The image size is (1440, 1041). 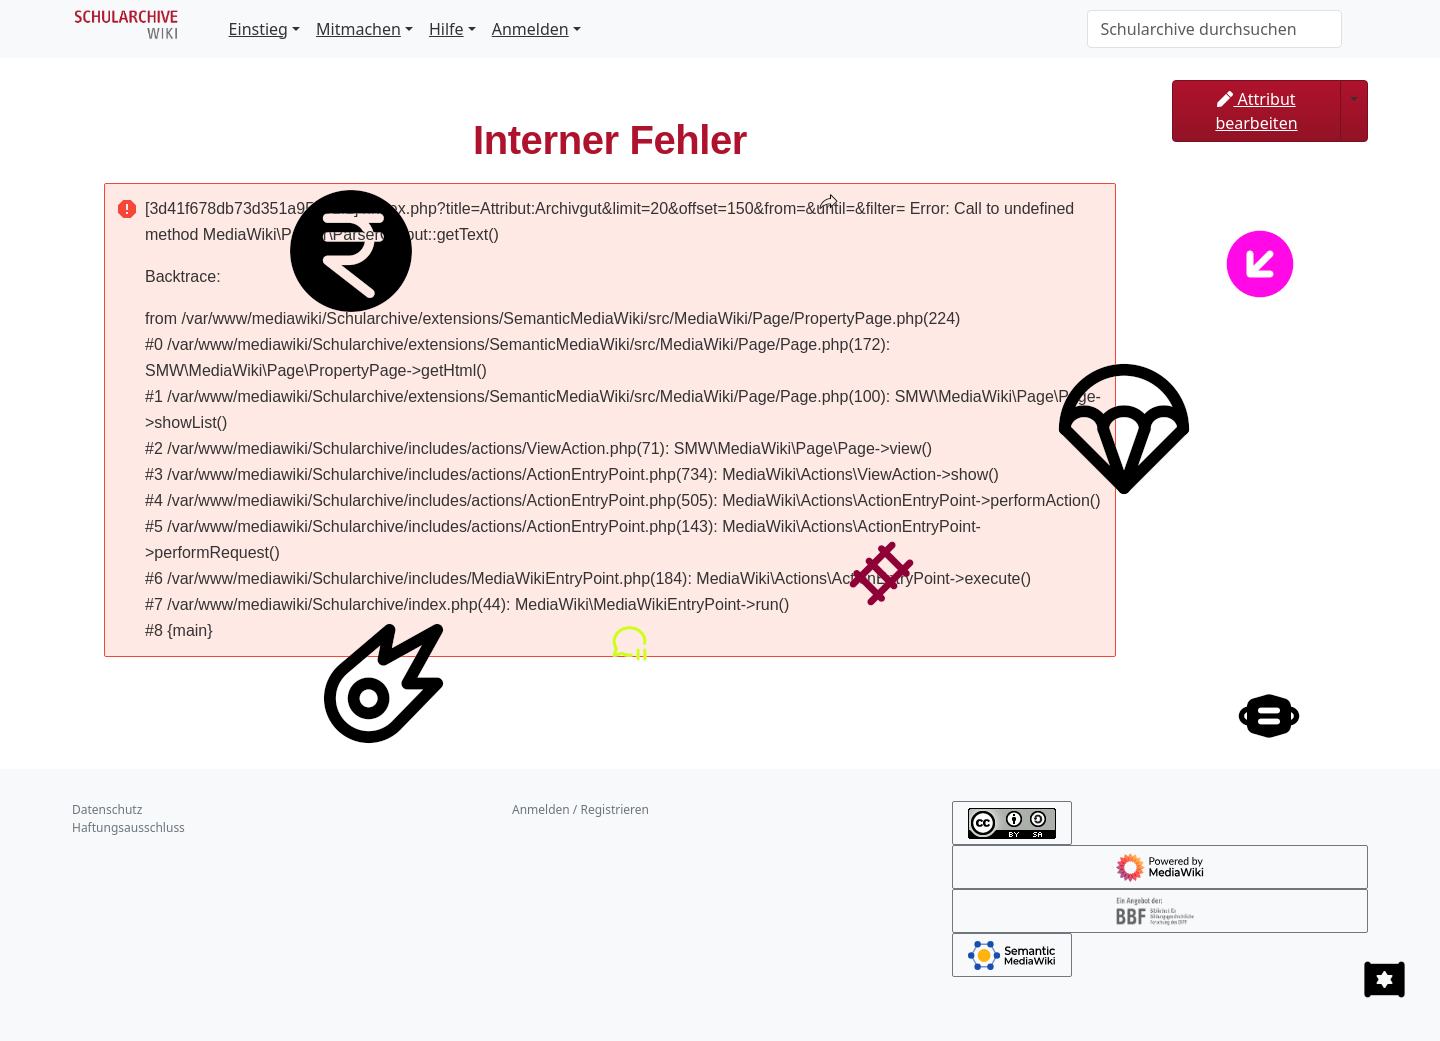 What do you see at coordinates (1384, 979) in the screenshot?
I see `access jewish religious texts or torah content` at bounding box center [1384, 979].